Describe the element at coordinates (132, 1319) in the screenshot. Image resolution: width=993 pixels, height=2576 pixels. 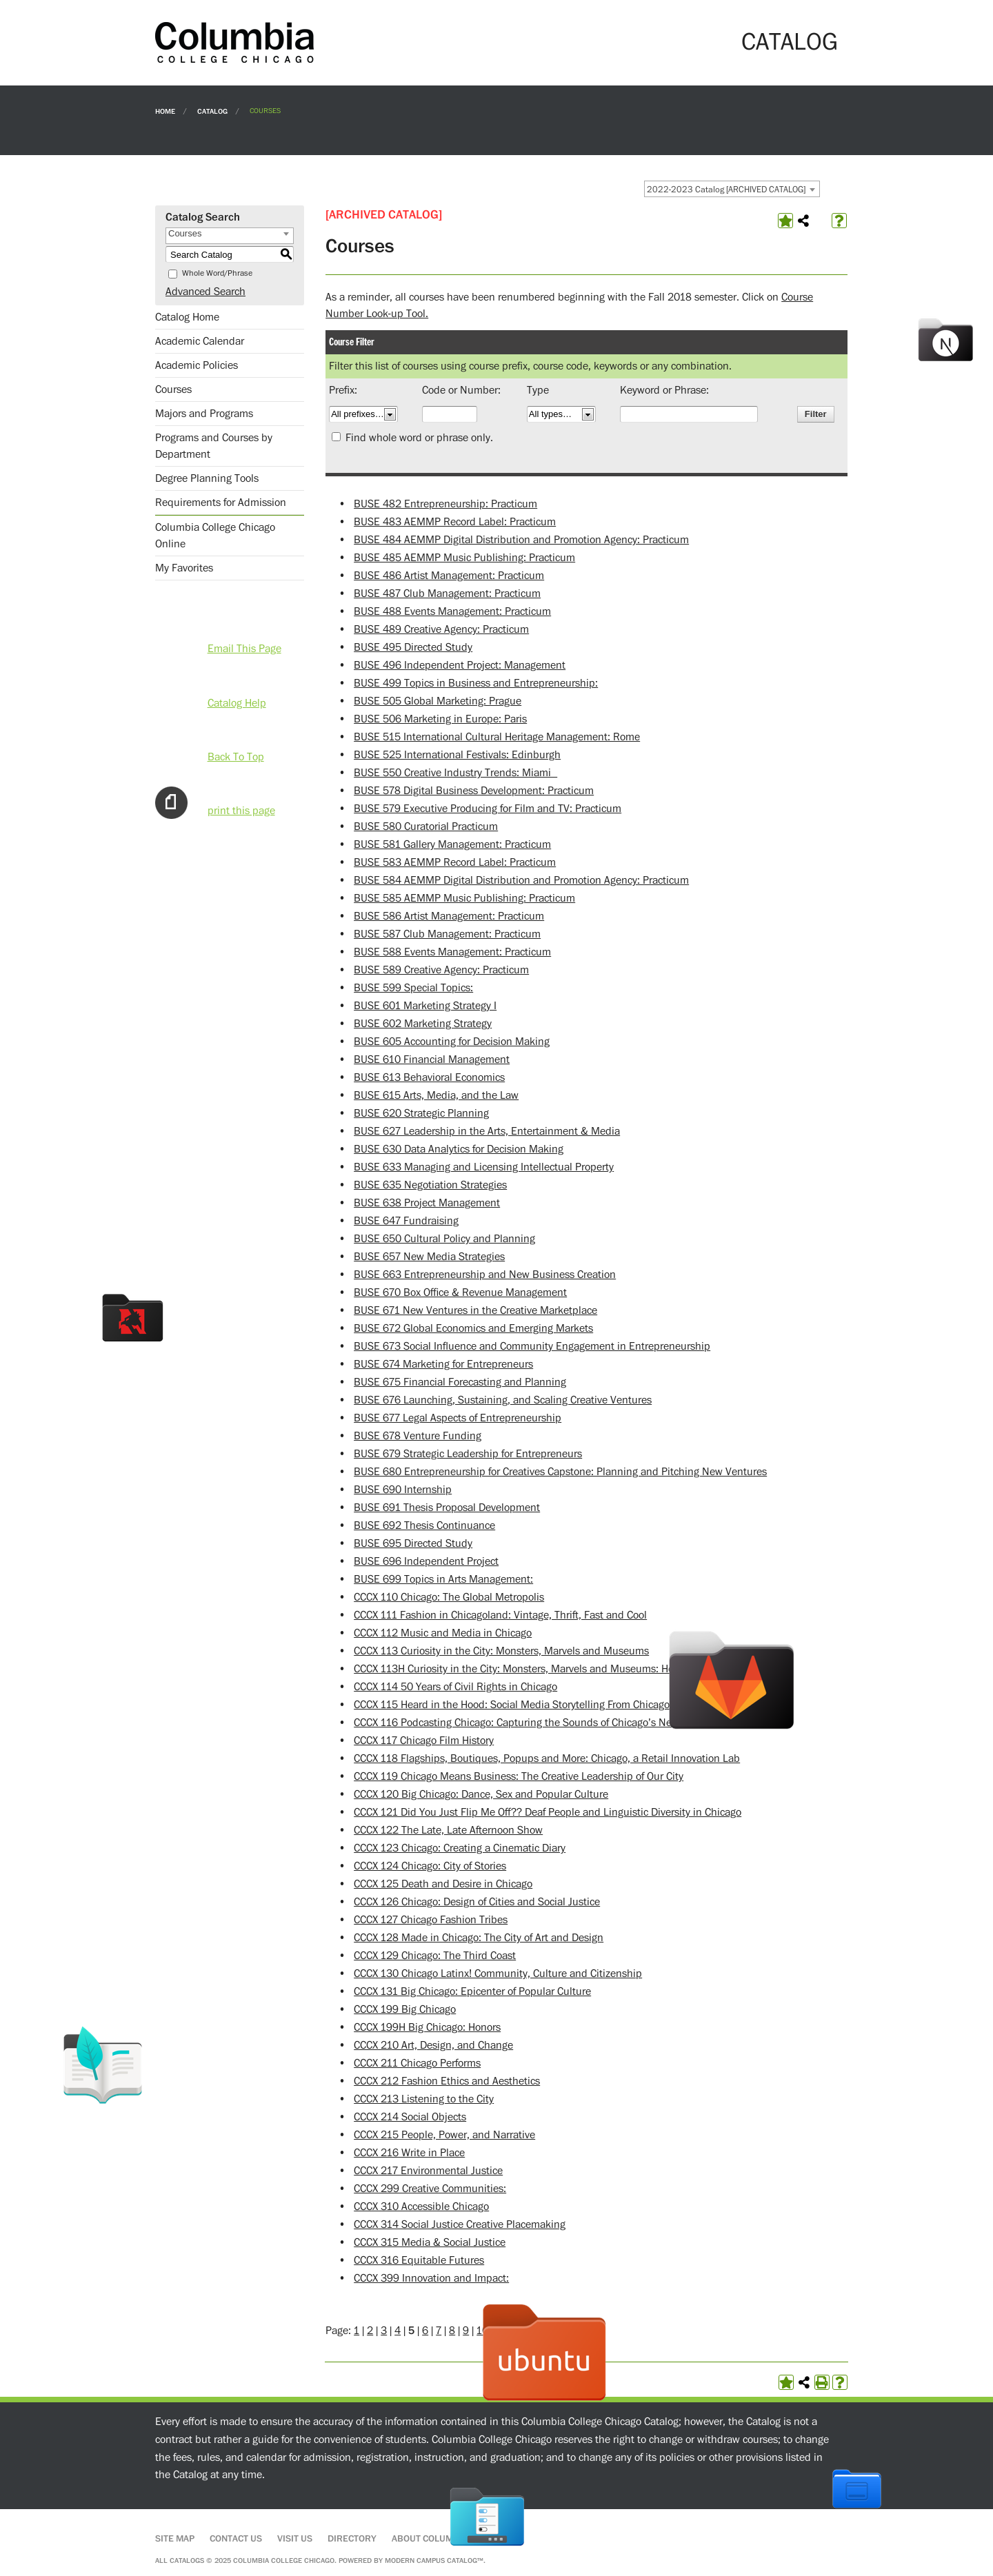
I see `open nusantara project files folder` at that location.